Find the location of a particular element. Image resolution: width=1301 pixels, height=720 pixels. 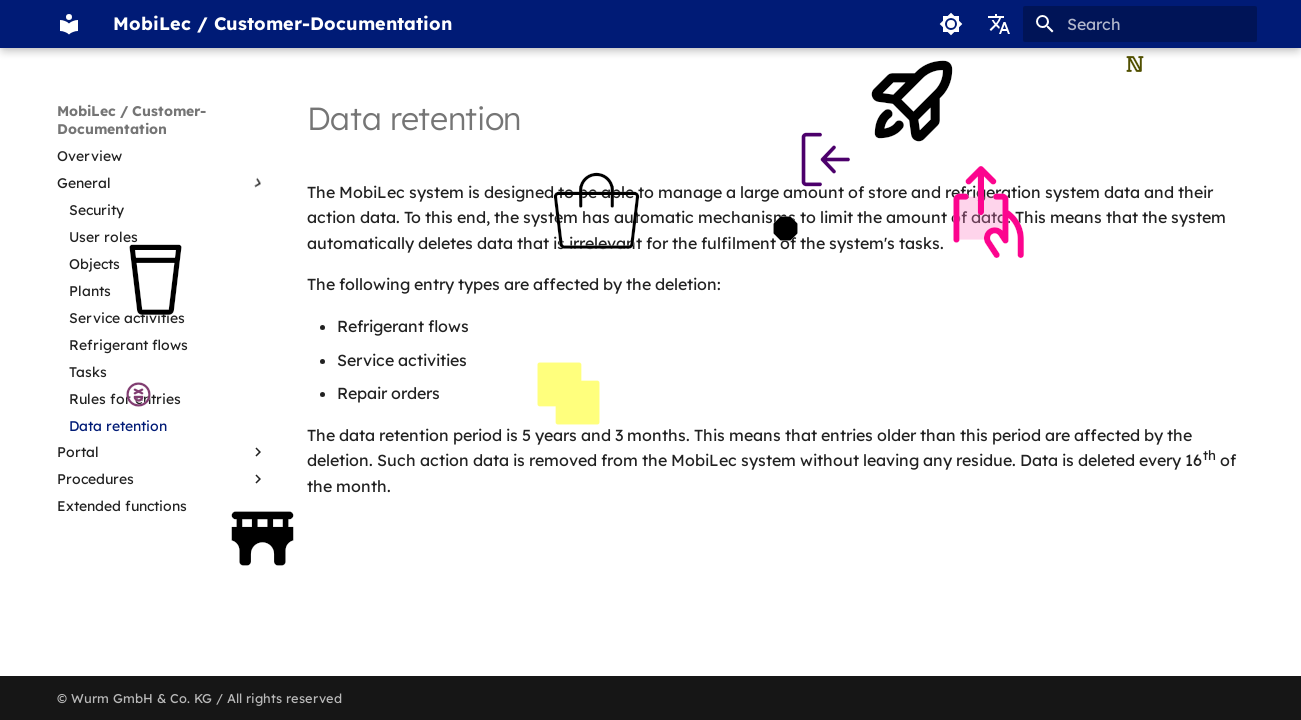

sign in to your account is located at coordinates (824, 159).